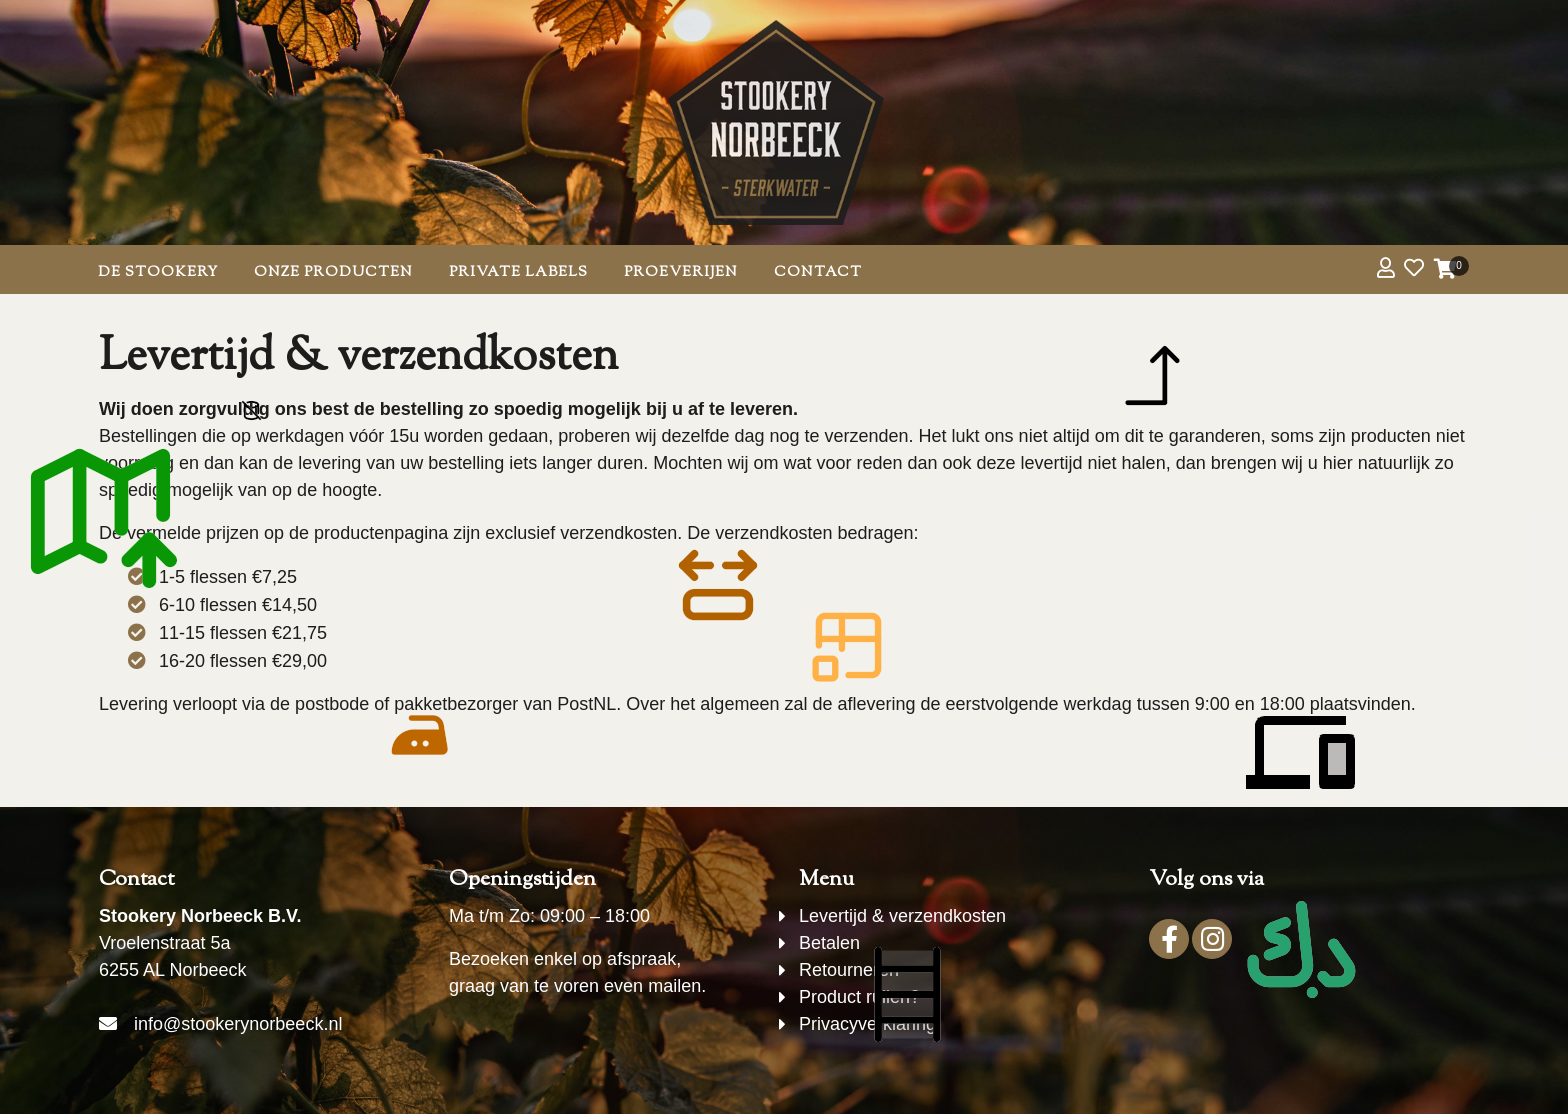 Image resolution: width=1568 pixels, height=1114 pixels. What do you see at coordinates (420, 735) in the screenshot?
I see `select ironing or fabric care settings` at bounding box center [420, 735].